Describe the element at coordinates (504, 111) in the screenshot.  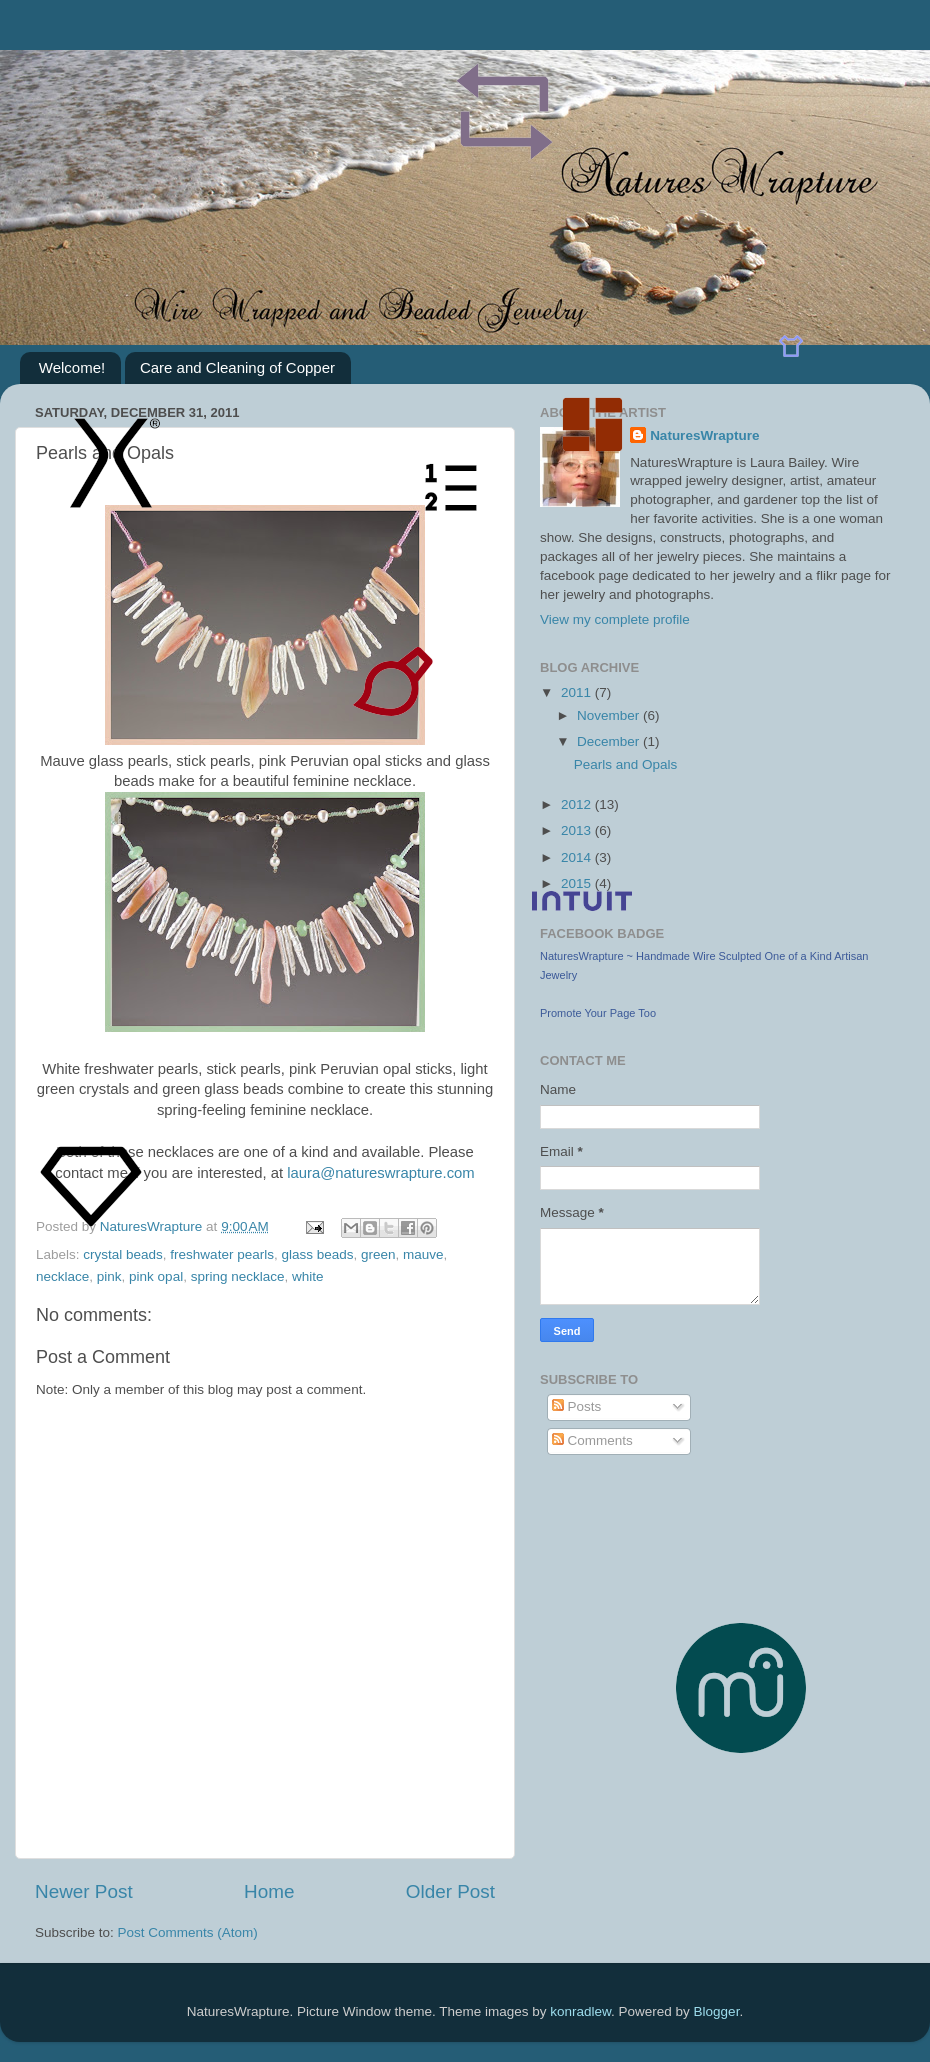
I see `enable repeat or loop playback` at that location.